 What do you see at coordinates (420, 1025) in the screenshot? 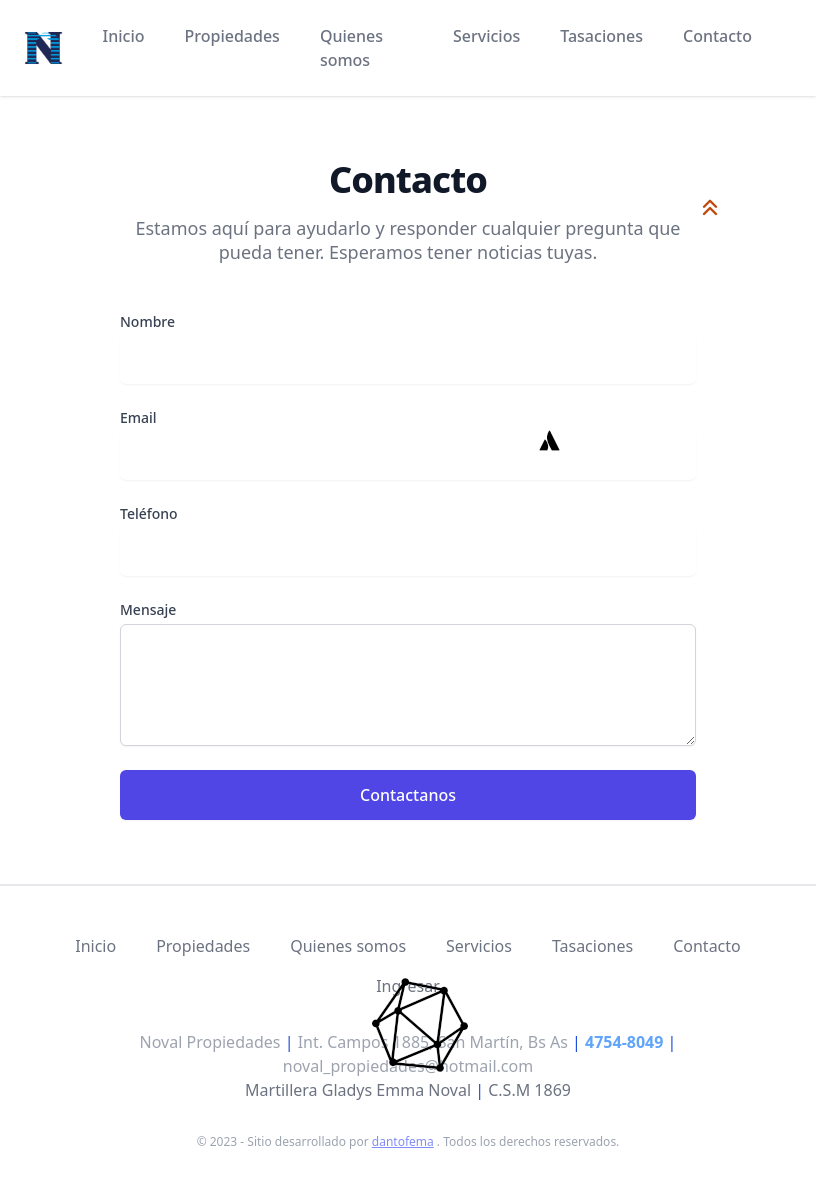
I see `ONNX (Open Neural Network Exchange) logo` at bounding box center [420, 1025].